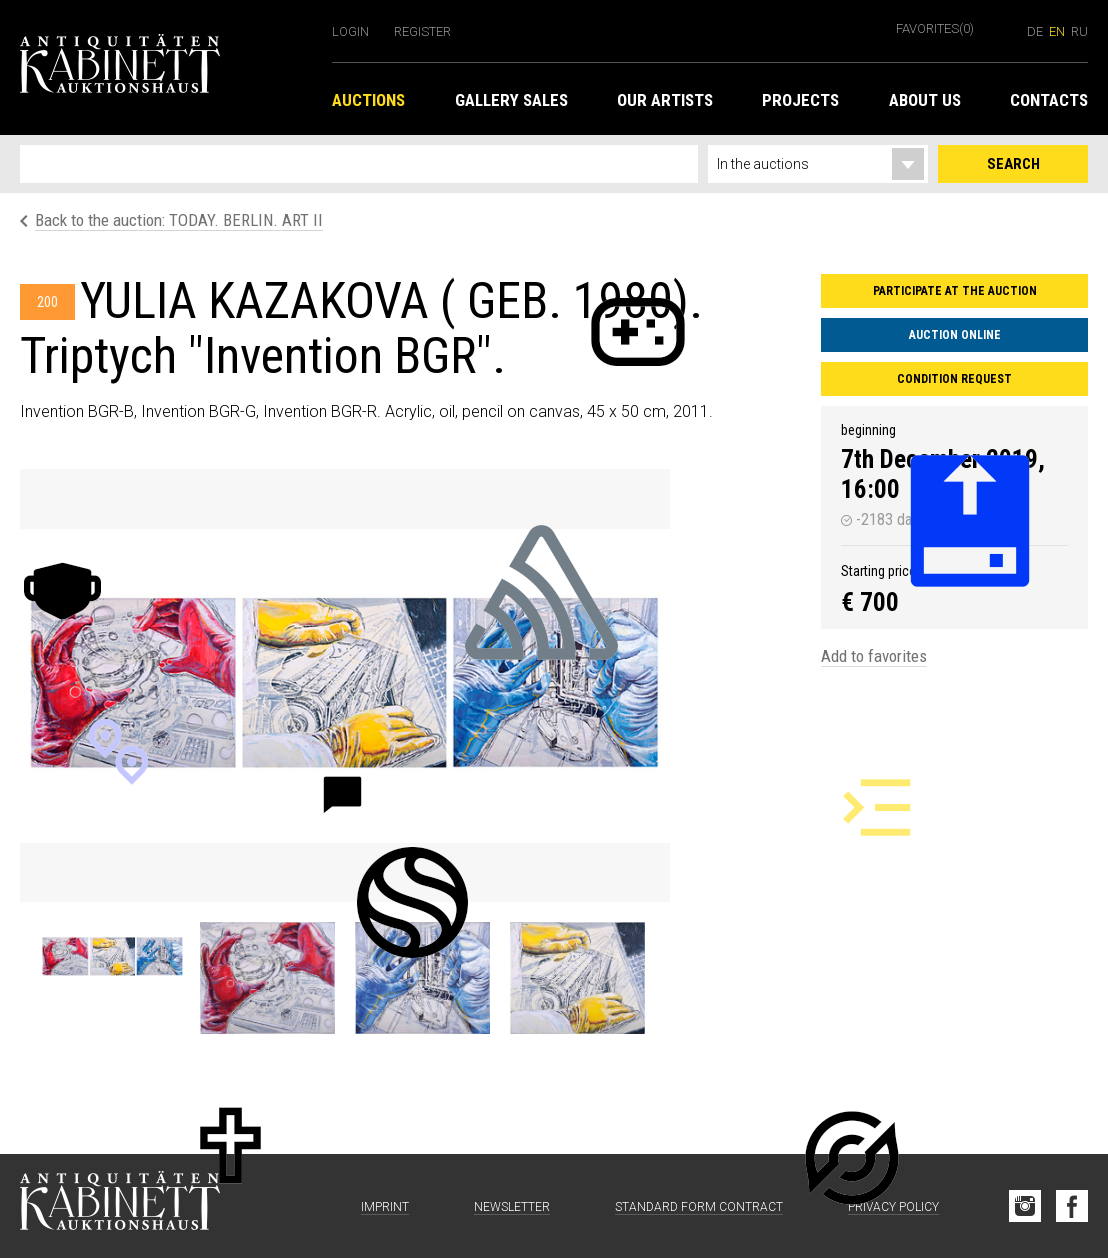 This screenshot has height=1258, width=1108. Describe the element at coordinates (412, 902) in the screenshot. I see `open the spond app` at that location.